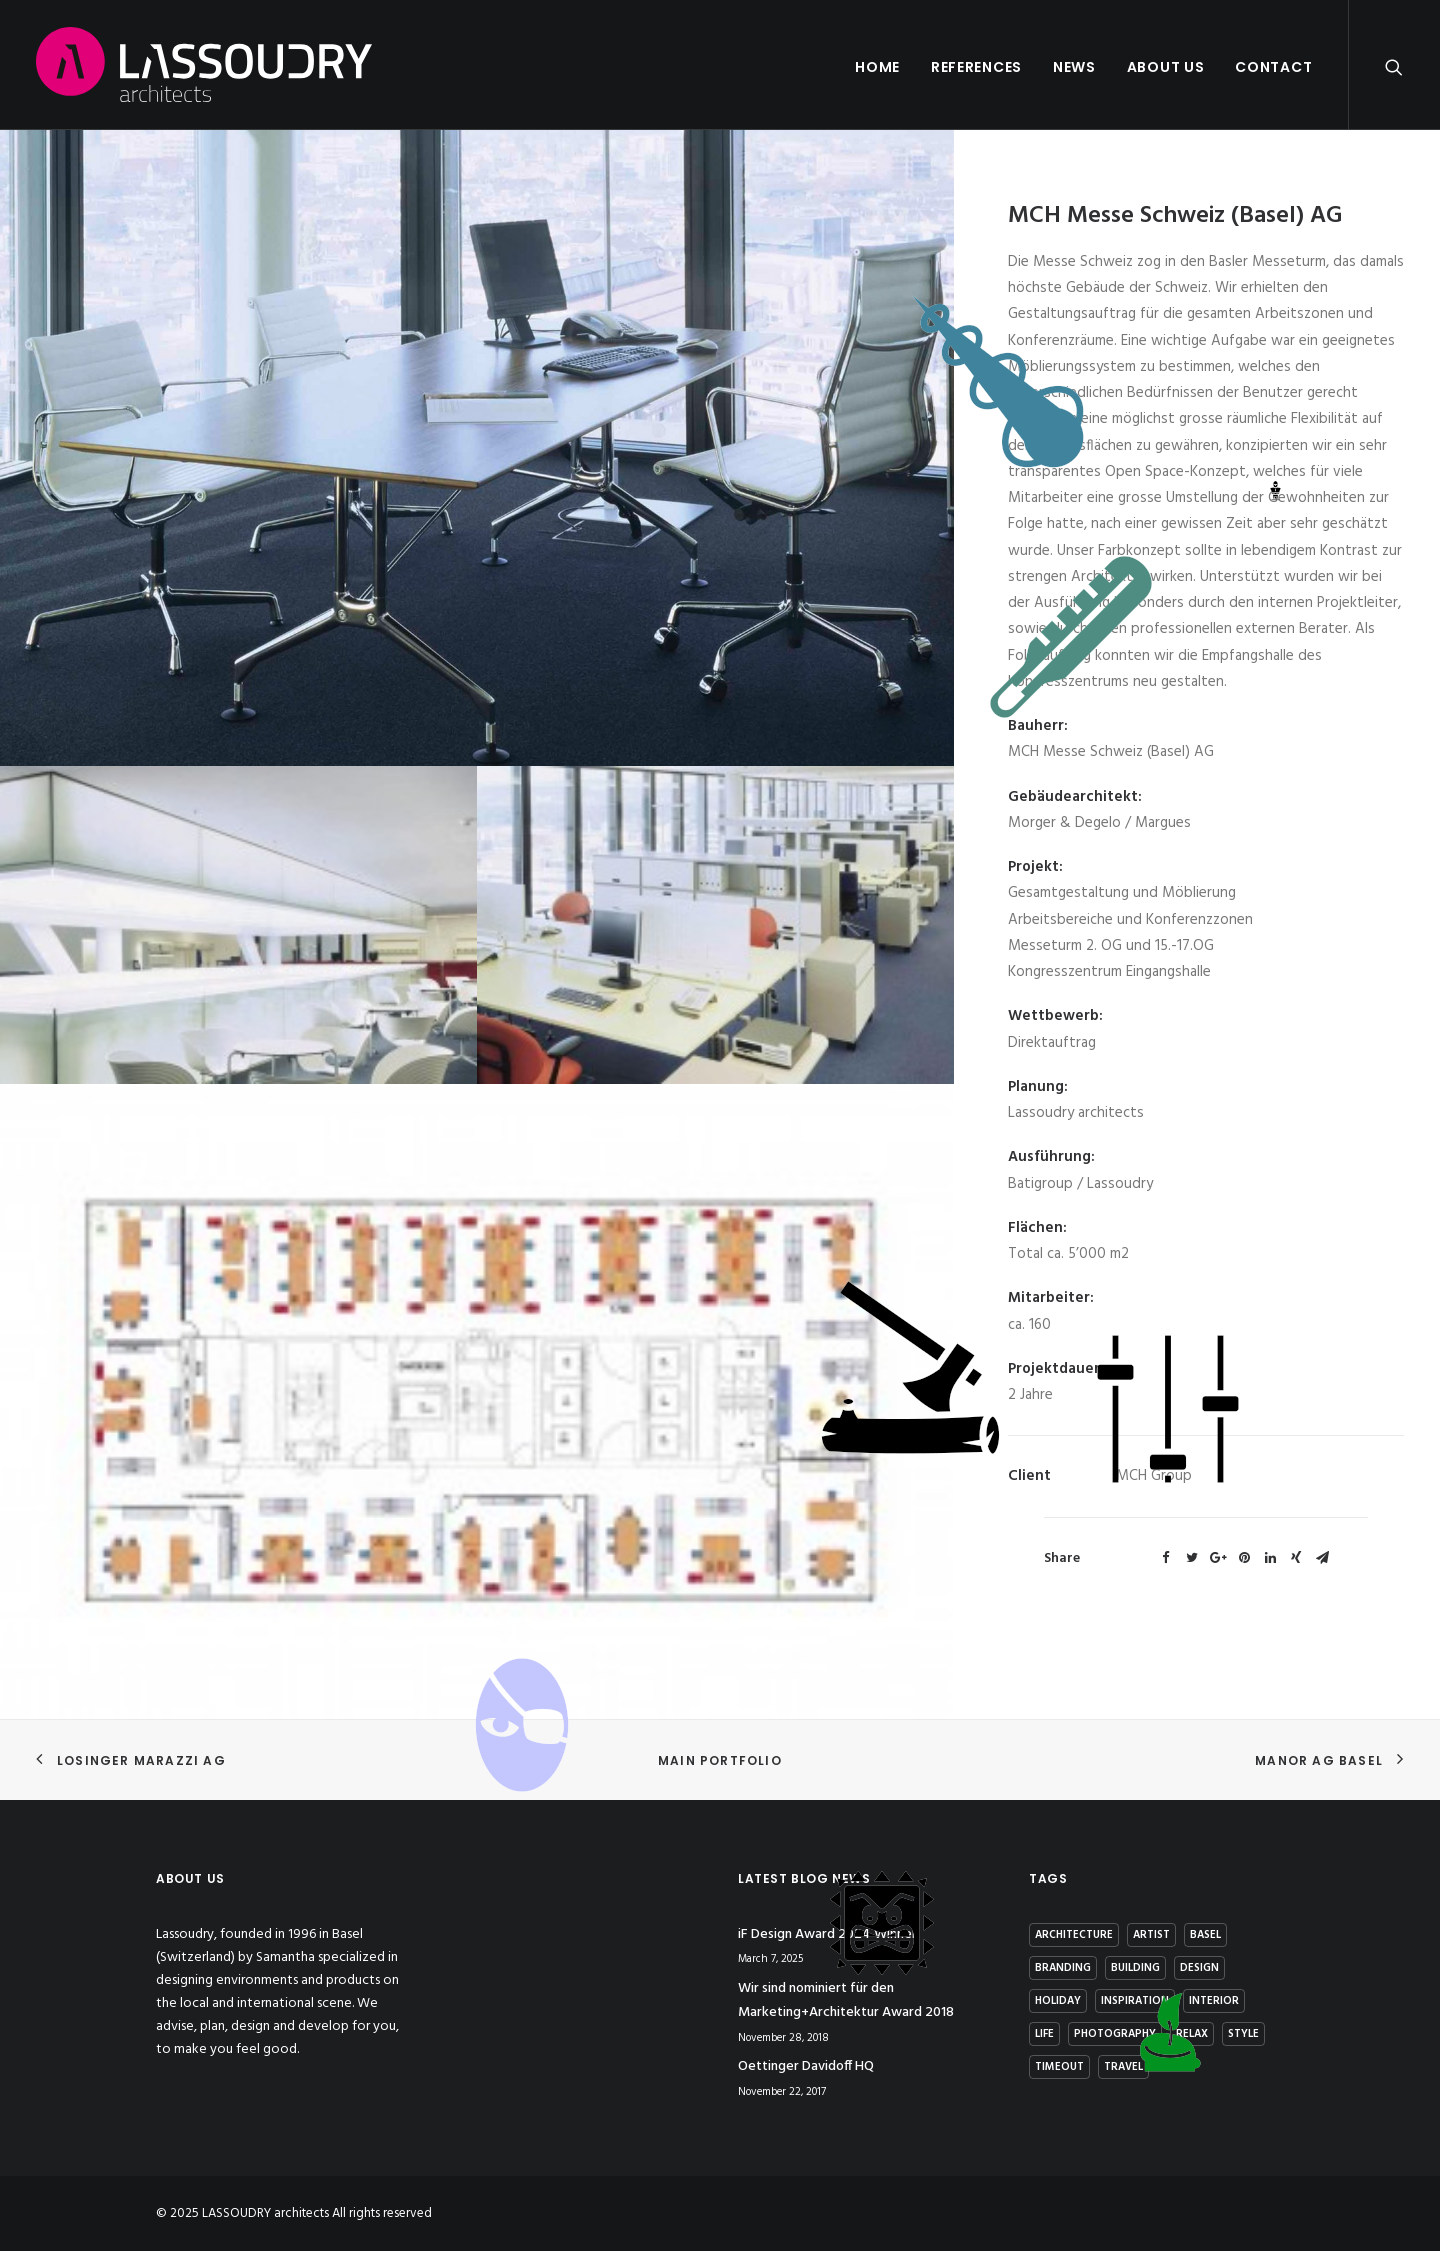 The image size is (1440, 2251). What do you see at coordinates (1275, 490) in the screenshot?
I see `view museum or gallery collection` at bounding box center [1275, 490].